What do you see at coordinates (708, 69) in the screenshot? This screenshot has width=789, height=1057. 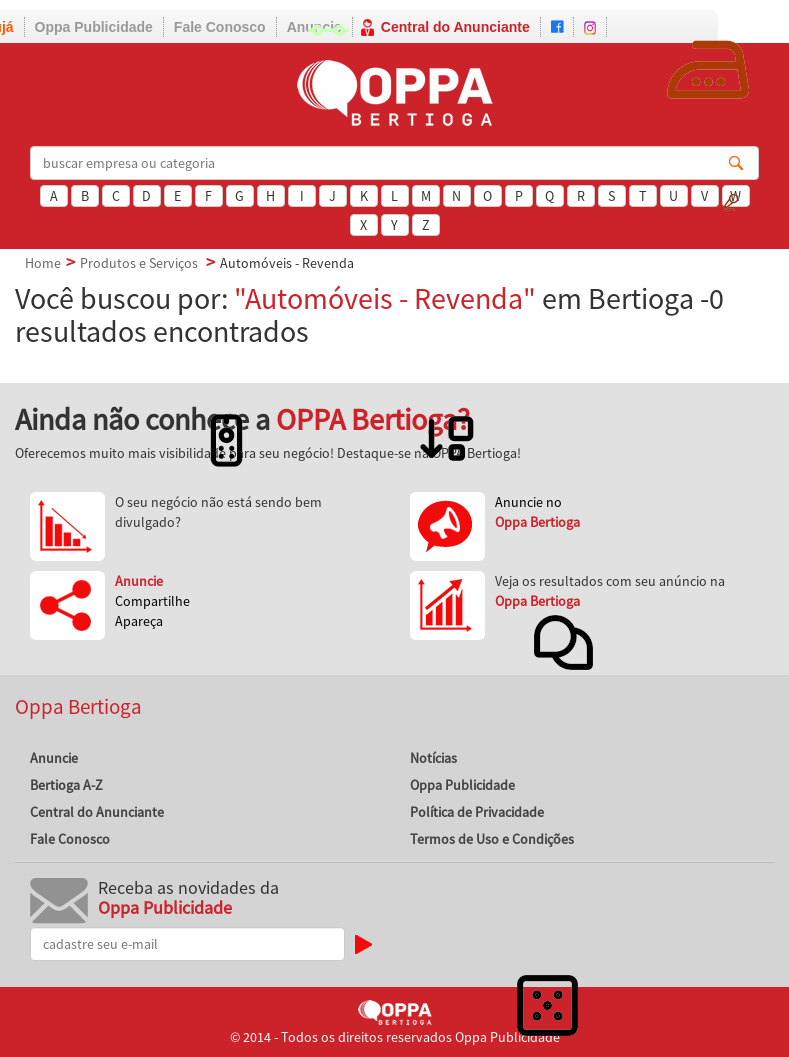 I see `select high heat ironing setting` at bounding box center [708, 69].